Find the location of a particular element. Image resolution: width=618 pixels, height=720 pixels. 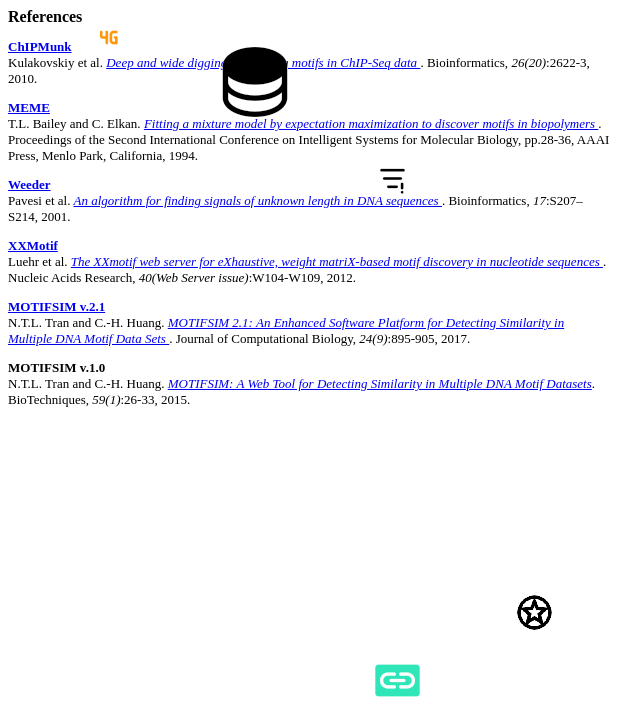

copy or share a link is located at coordinates (397, 680).